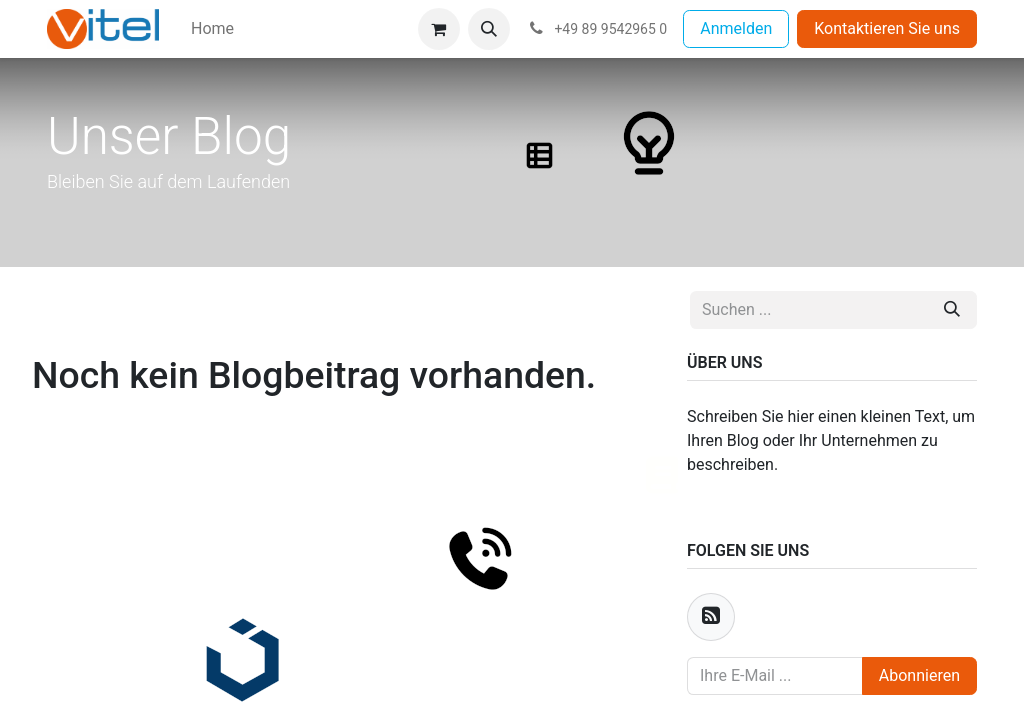  Describe the element at coordinates (243, 660) in the screenshot. I see `UIkit framework logo` at that location.